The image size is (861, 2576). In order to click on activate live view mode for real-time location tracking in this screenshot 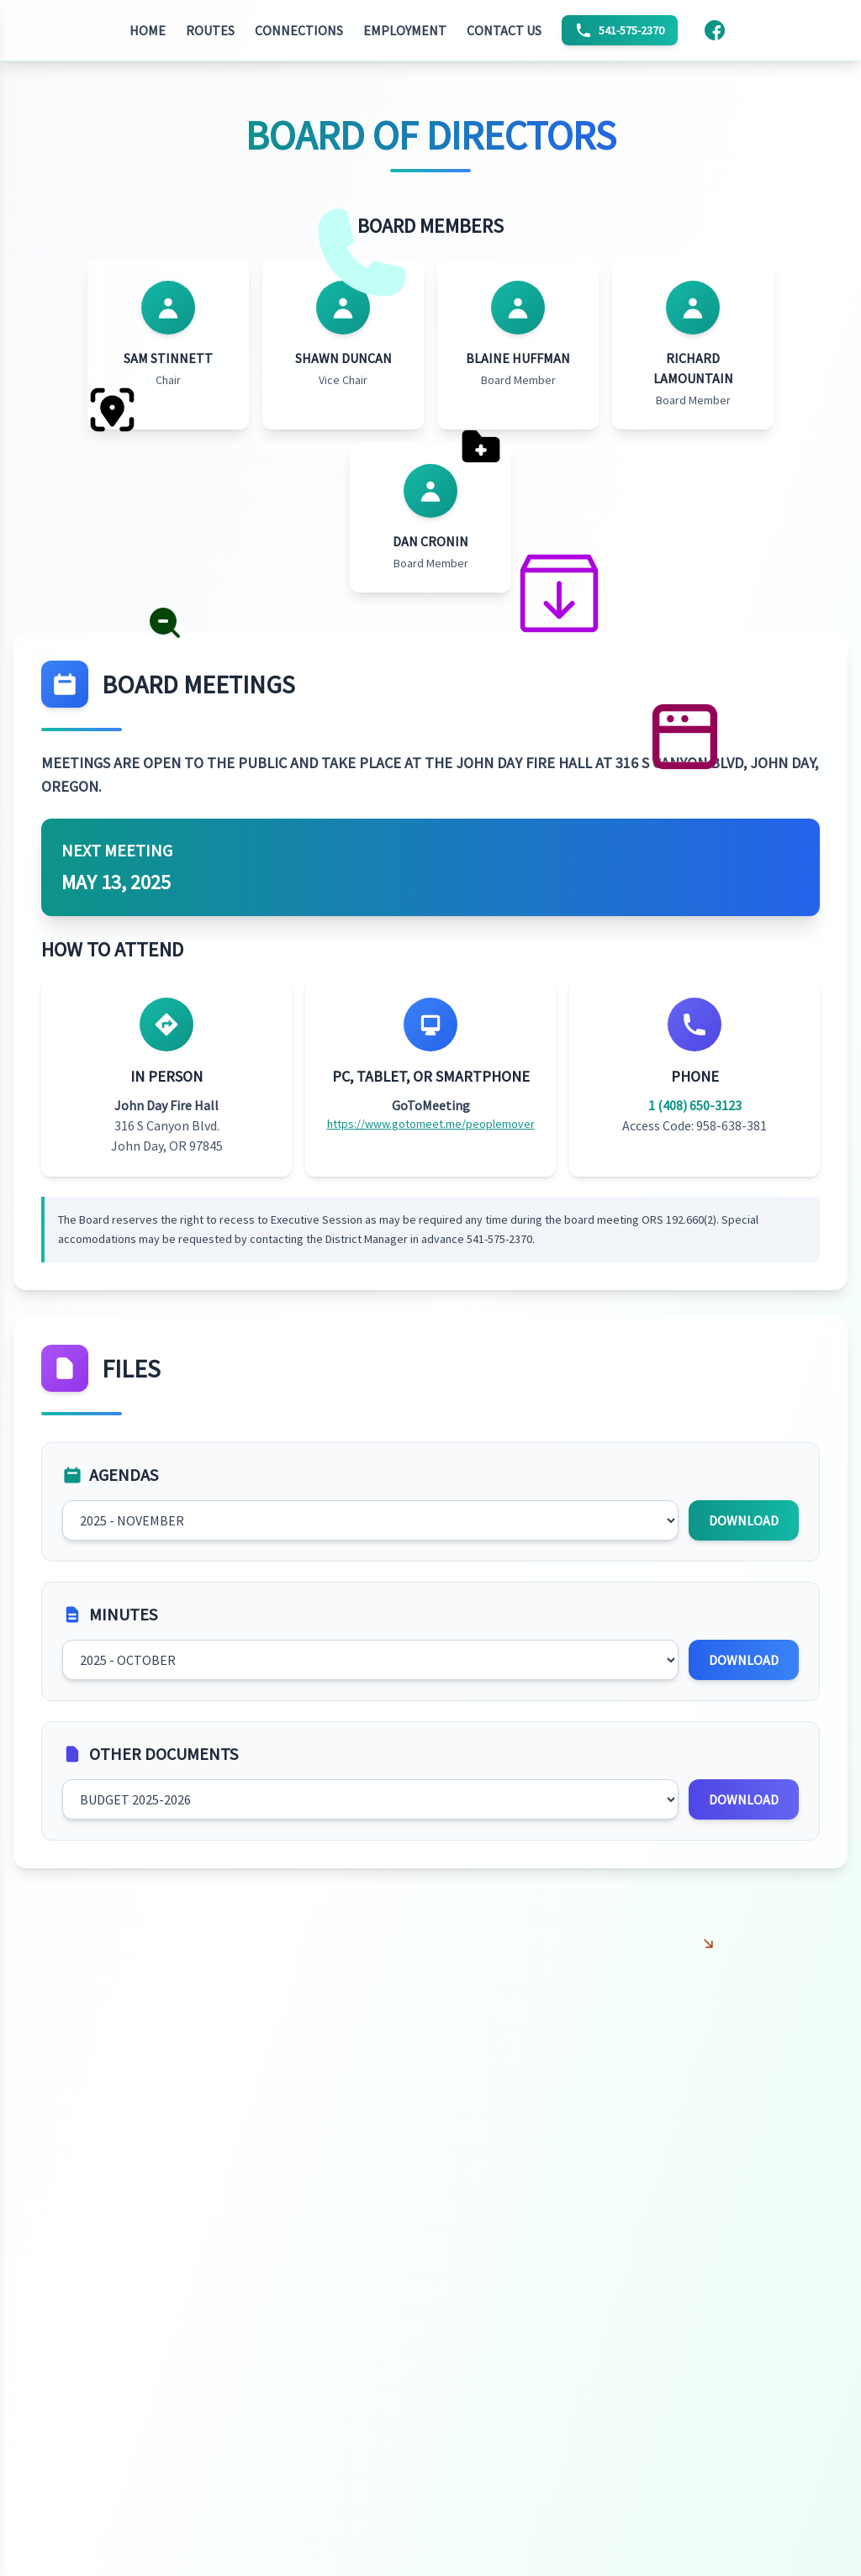, I will do `click(112, 409)`.